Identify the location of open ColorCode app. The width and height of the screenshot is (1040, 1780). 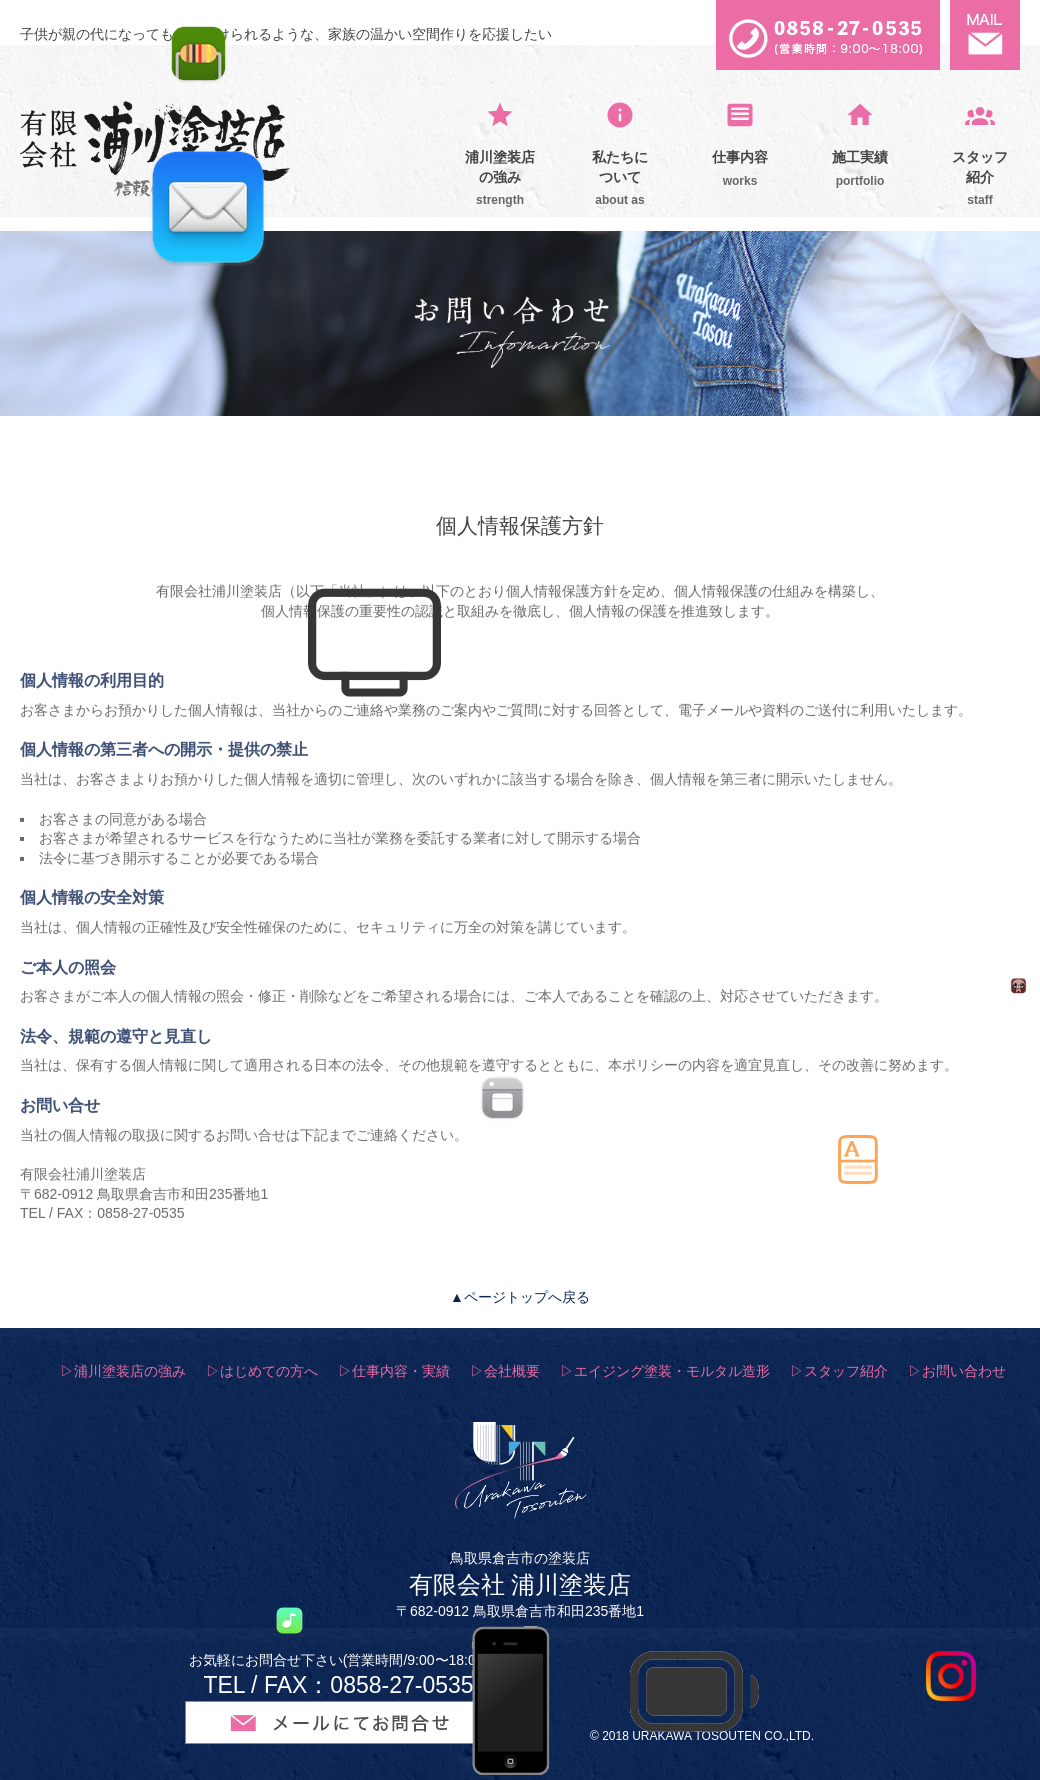
(198, 53).